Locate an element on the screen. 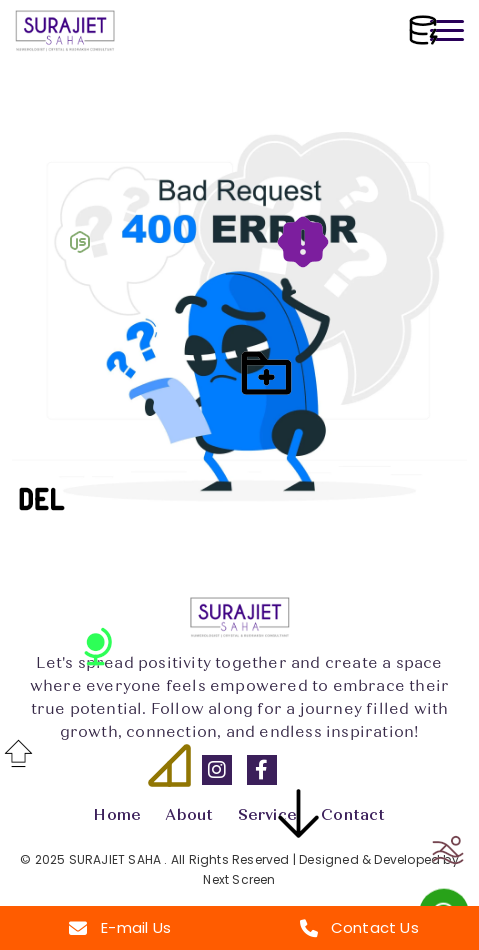 The image size is (479, 950). upload a file or document is located at coordinates (18, 754).